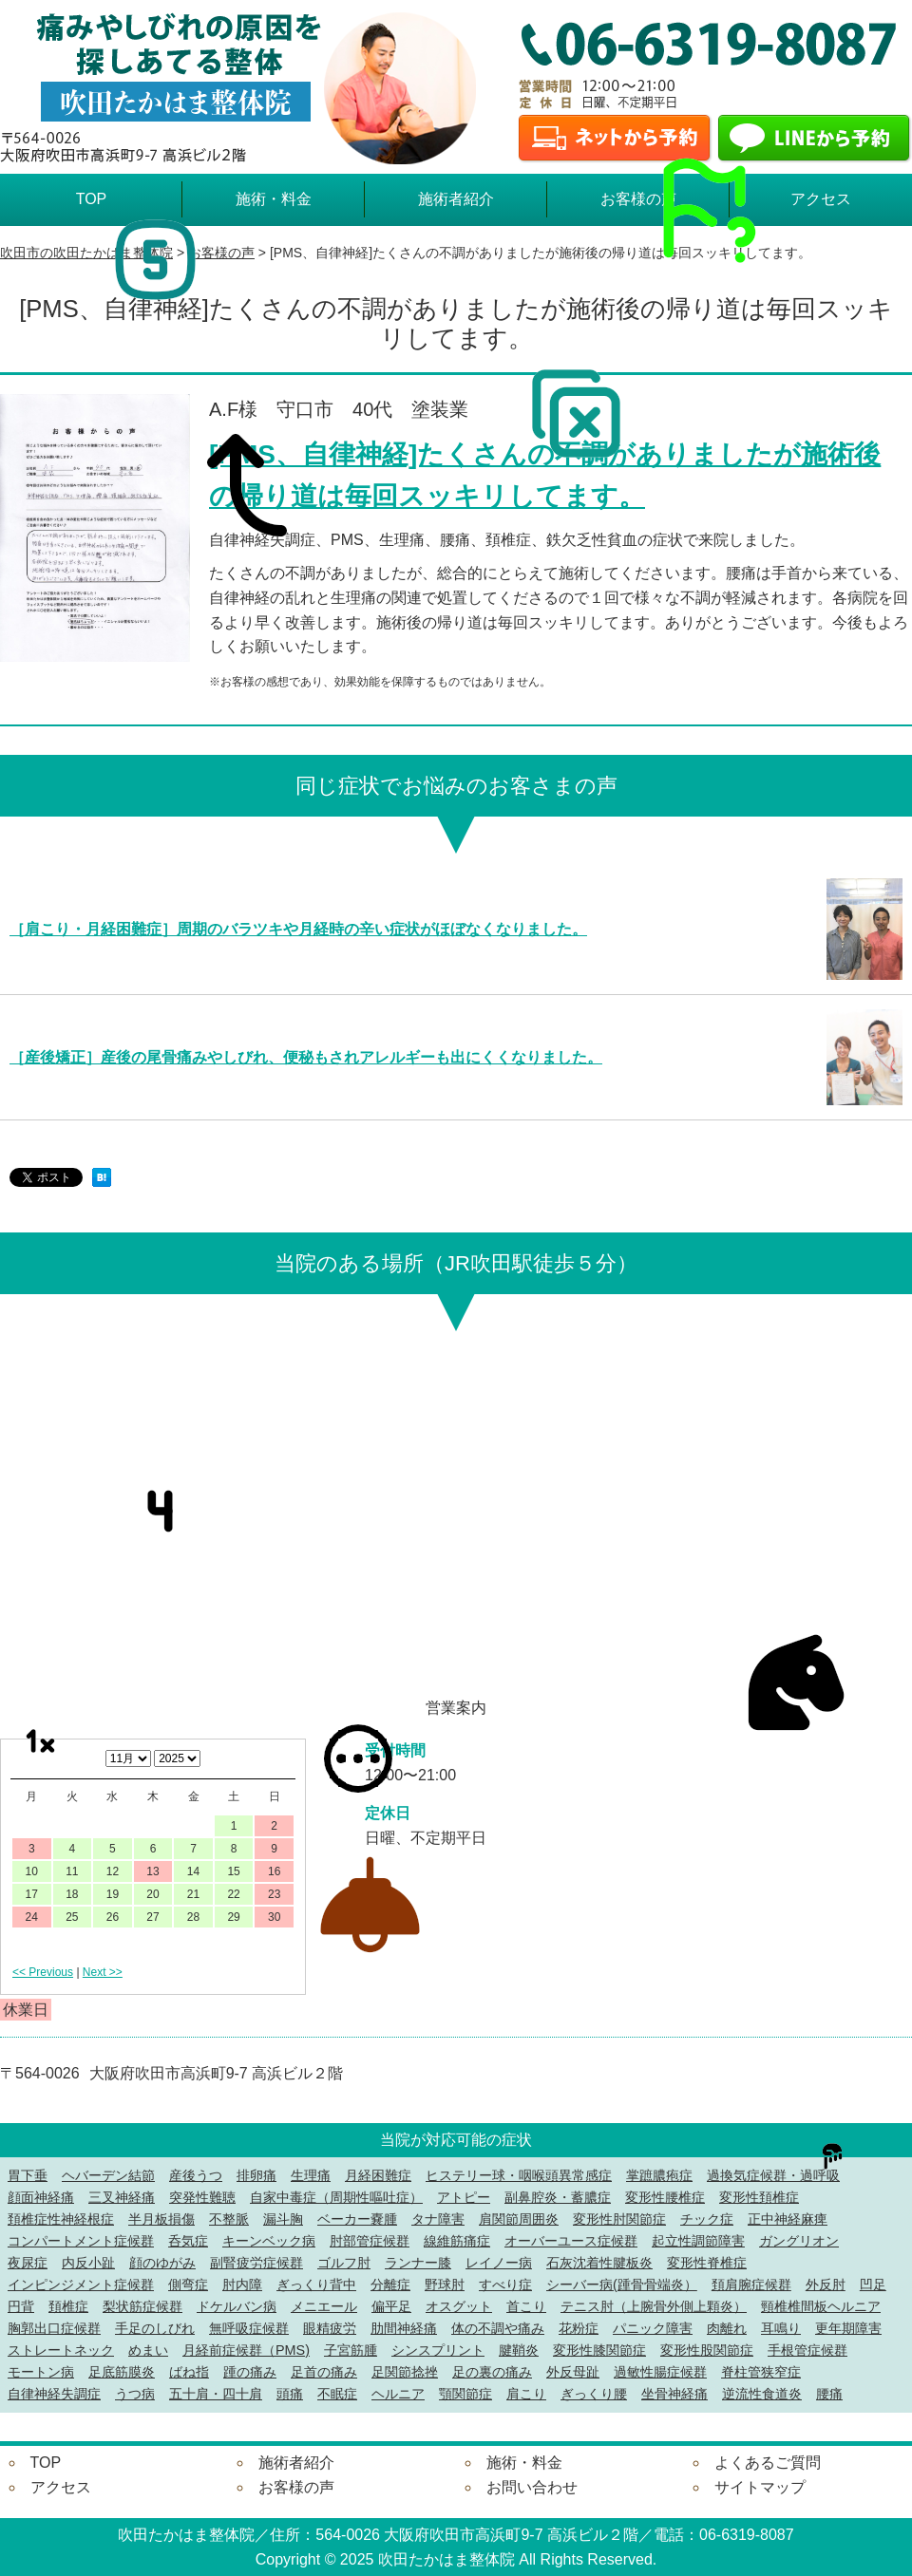 This screenshot has height=2576, width=912. I want to click on chess game or strategy app, so click(797, 1681).